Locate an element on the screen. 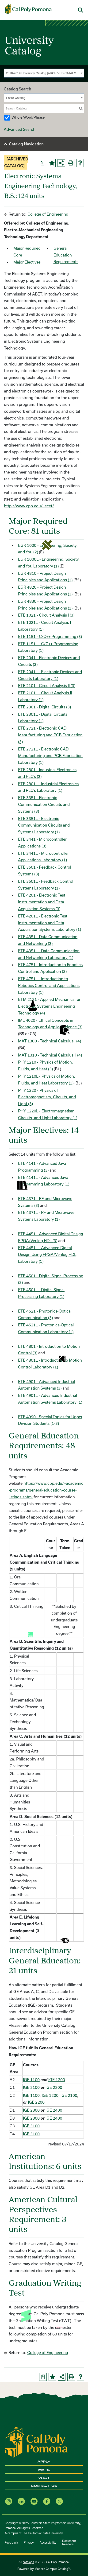 The width and height of the screenshot is (88, 2576). capacitor framework logo is located at coordinates (47, 545).